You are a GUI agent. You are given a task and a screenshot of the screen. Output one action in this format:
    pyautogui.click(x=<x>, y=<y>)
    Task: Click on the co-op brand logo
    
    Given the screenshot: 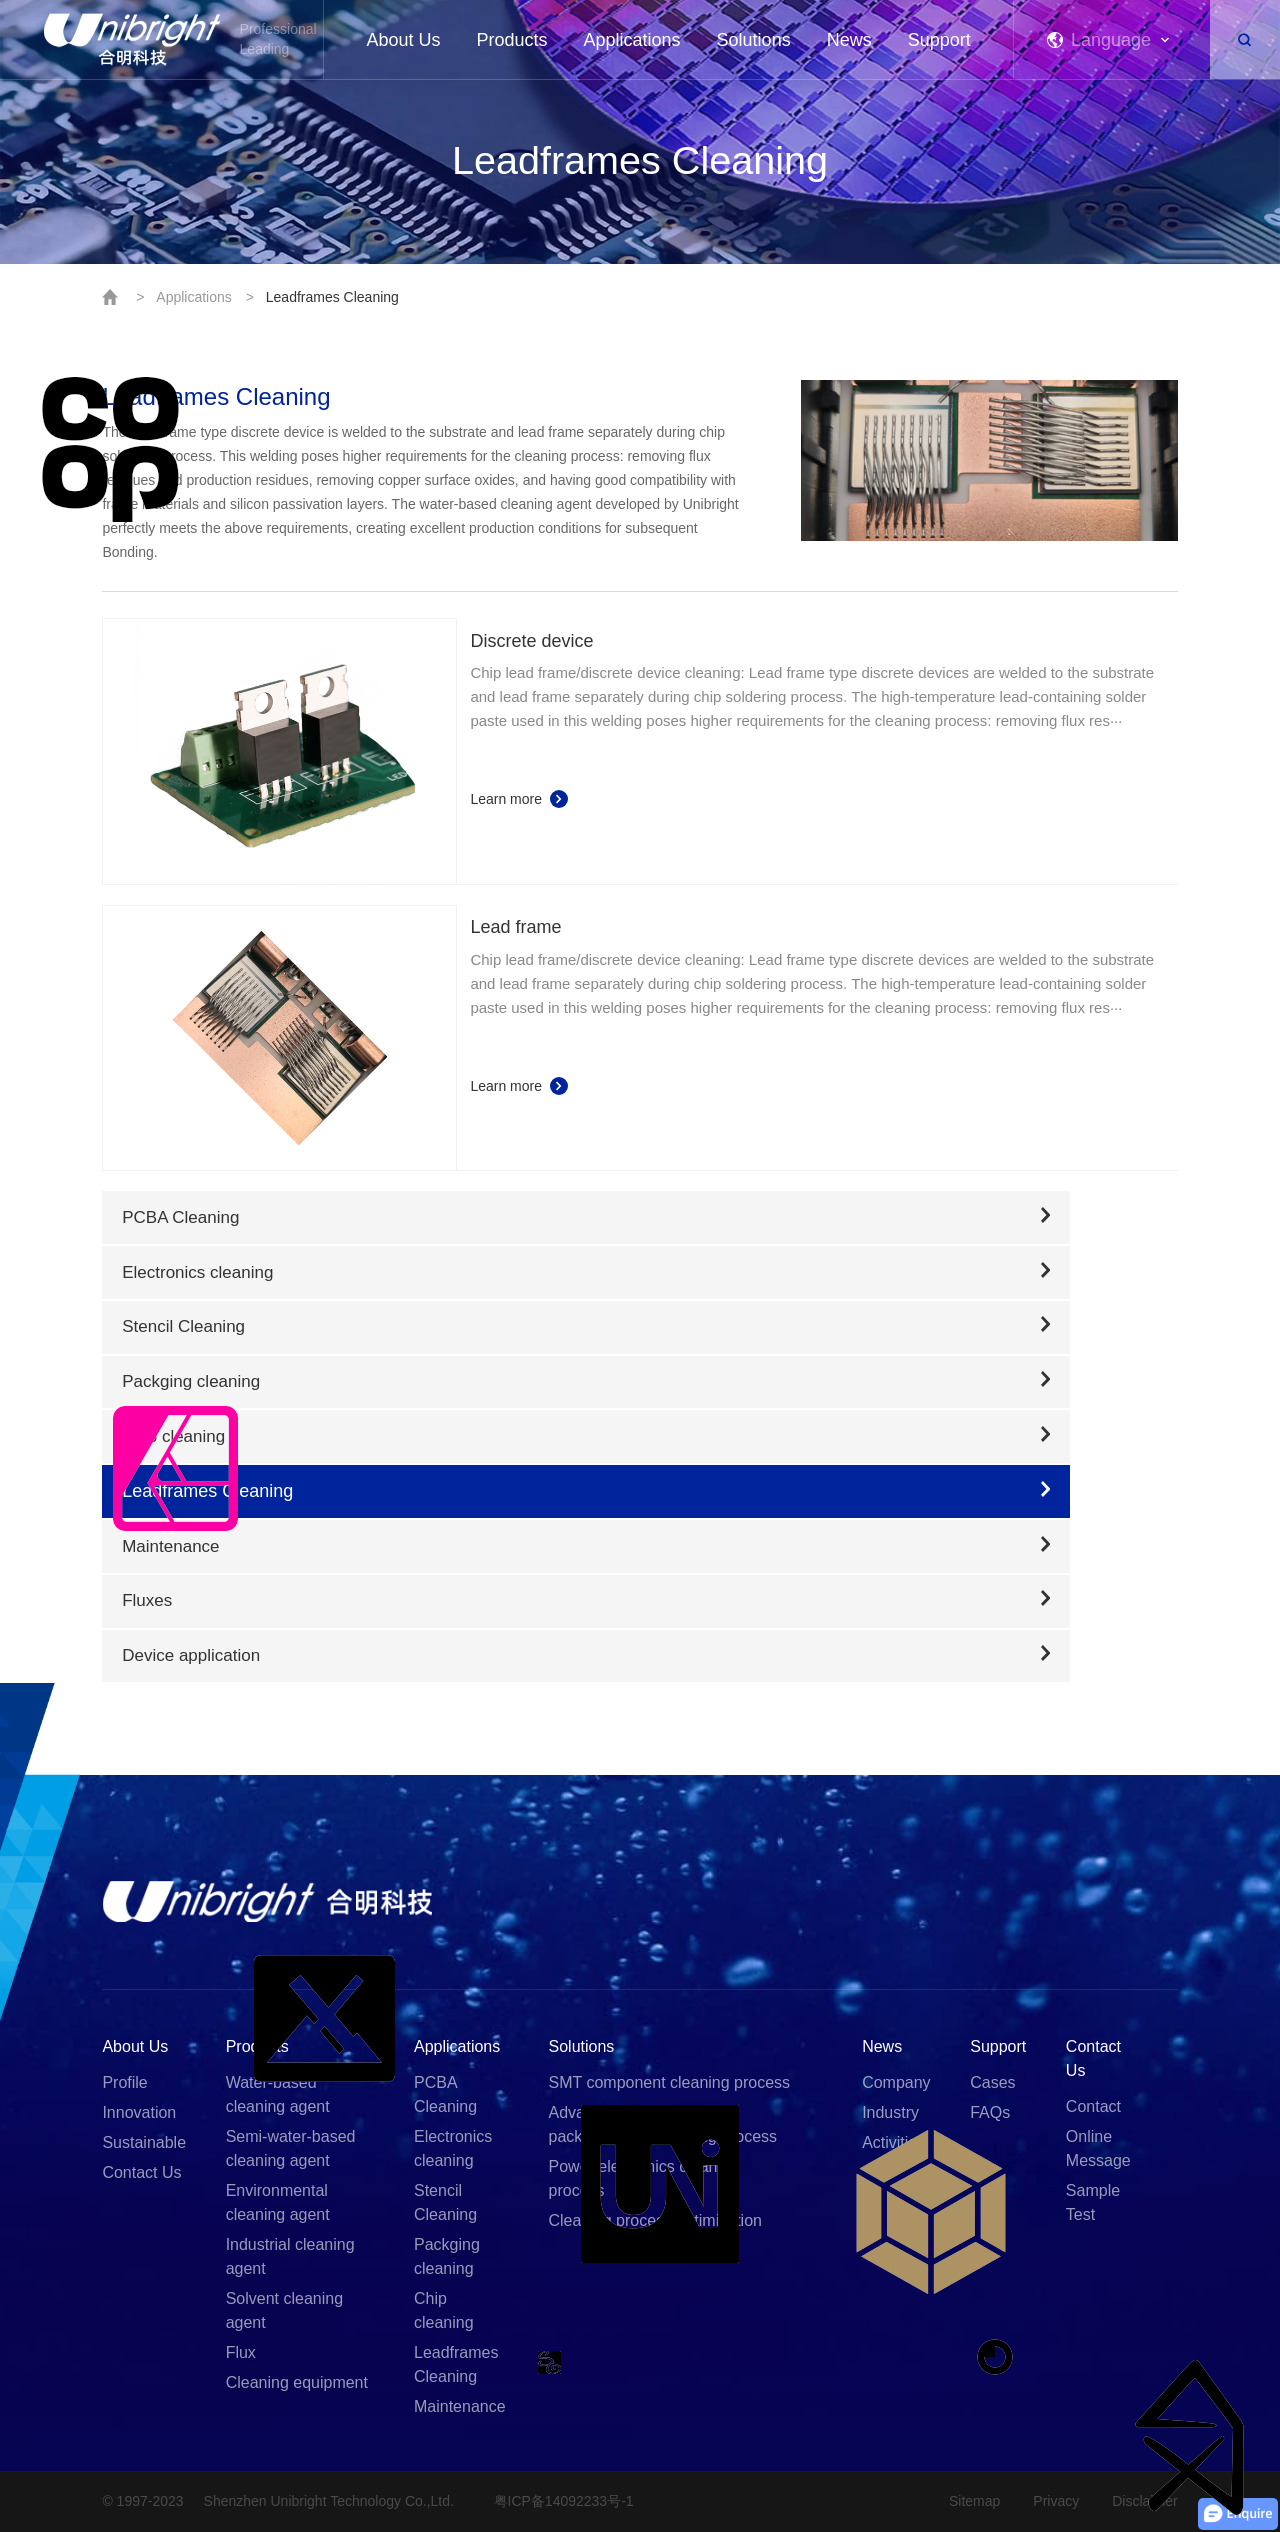 What is the action you would take?
    pyautogui.click(x=110, y=449)
    